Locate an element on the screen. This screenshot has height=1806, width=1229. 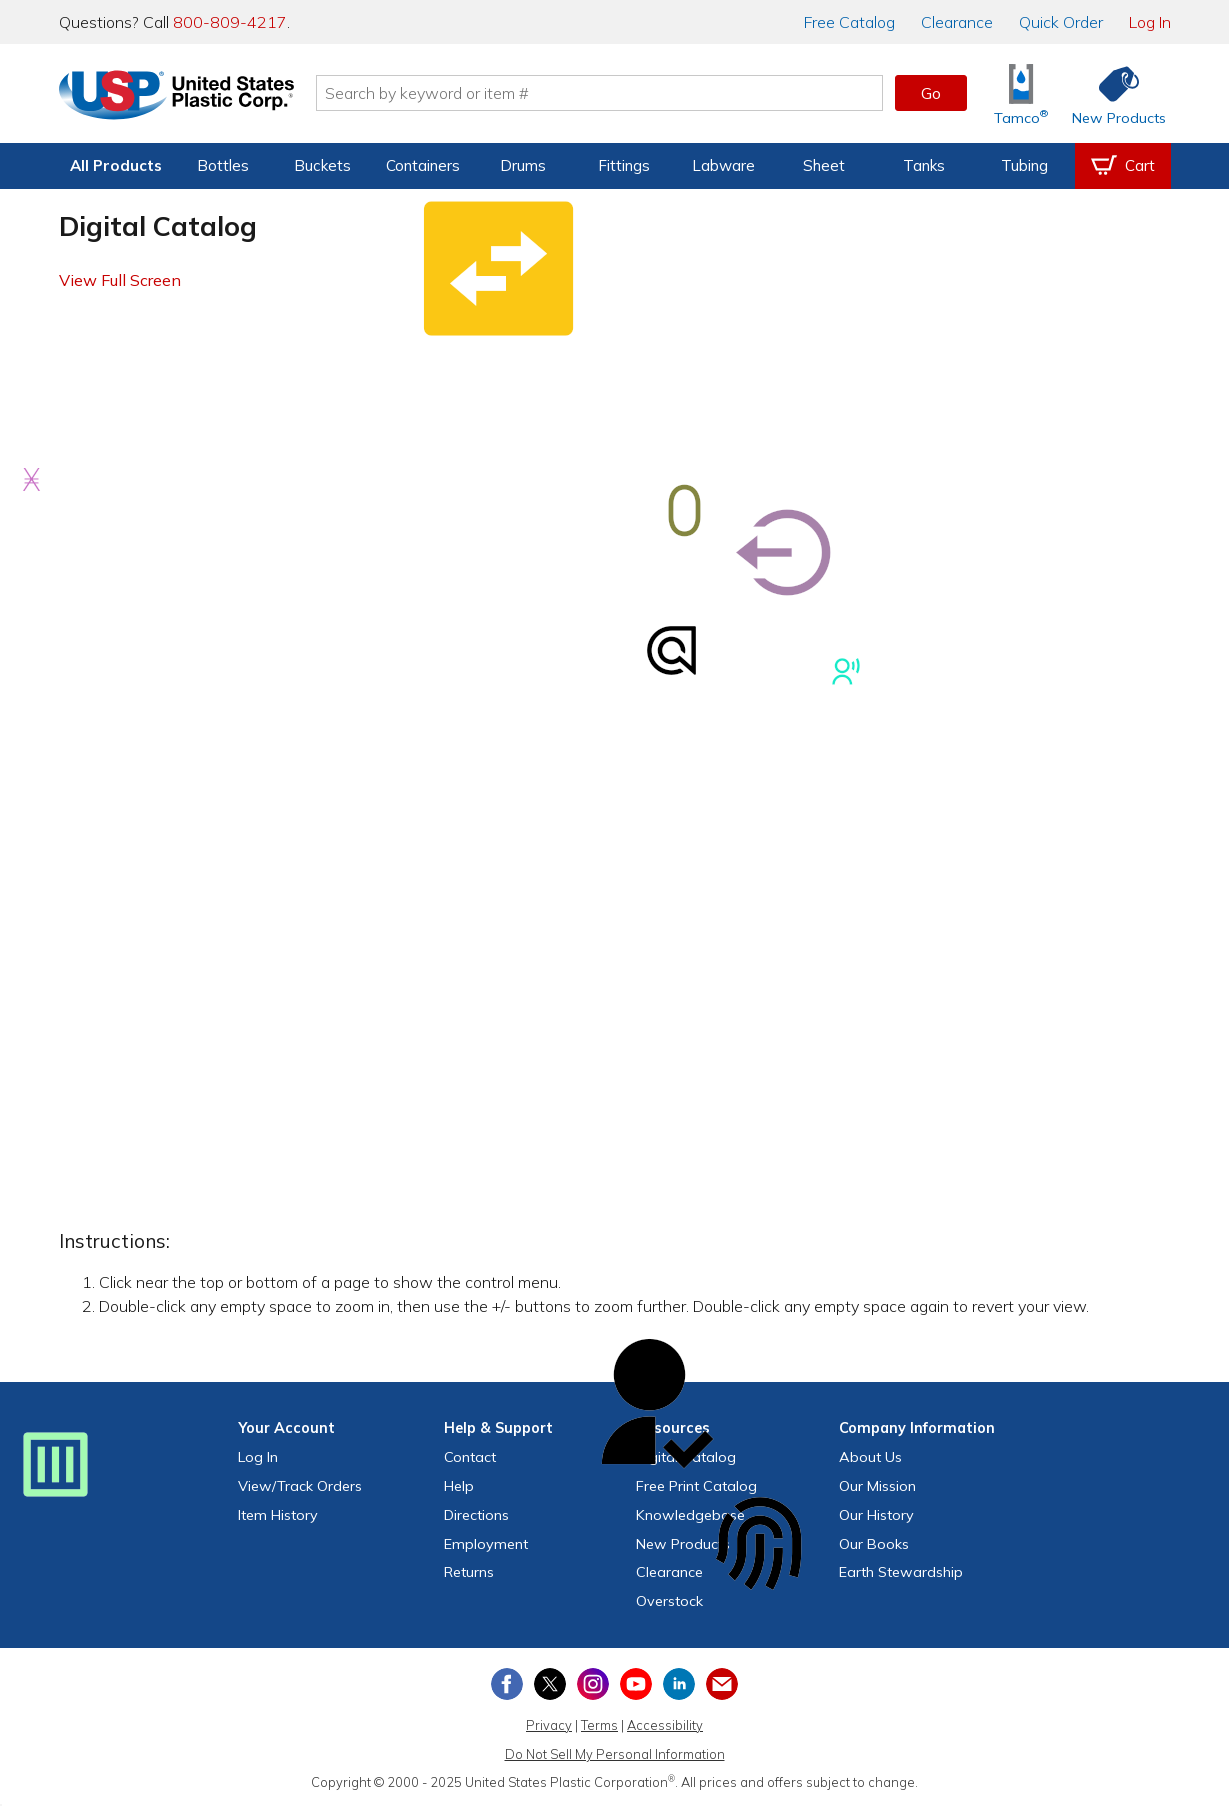
log out of your account is located at coordinates (787, 552).